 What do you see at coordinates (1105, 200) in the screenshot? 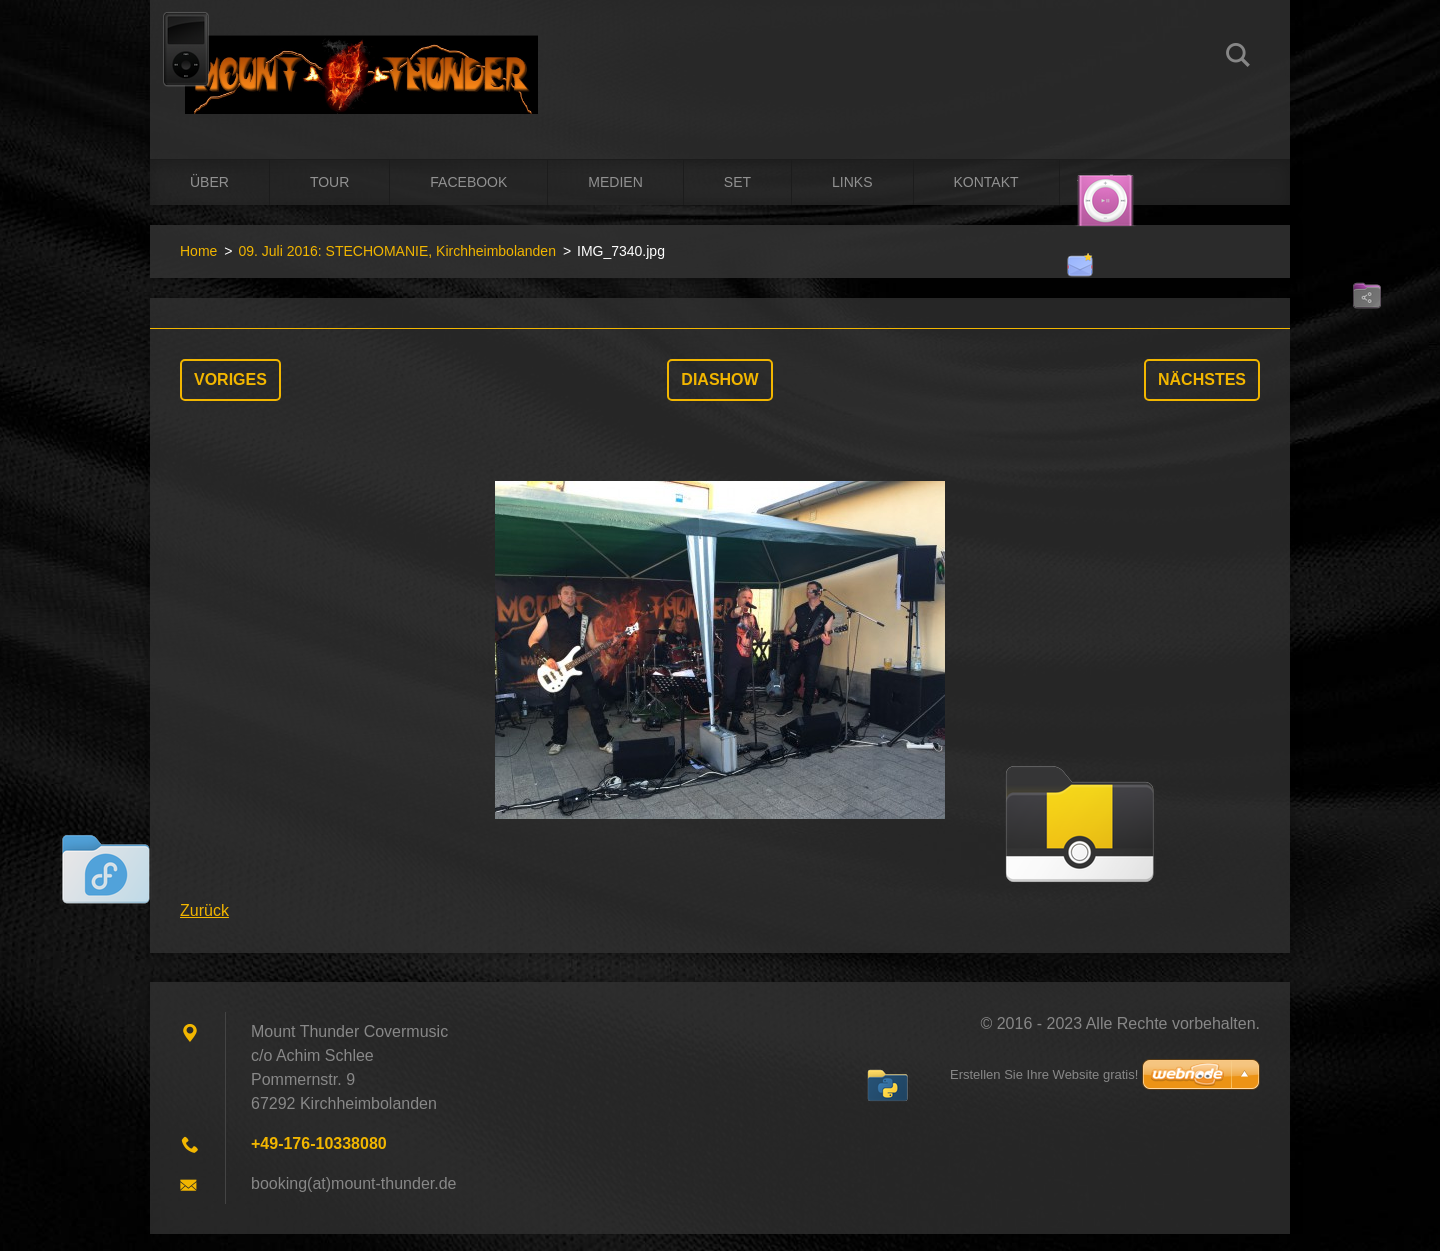
I see `iPod shuffle device connected` at bounding box center [1105, 200].